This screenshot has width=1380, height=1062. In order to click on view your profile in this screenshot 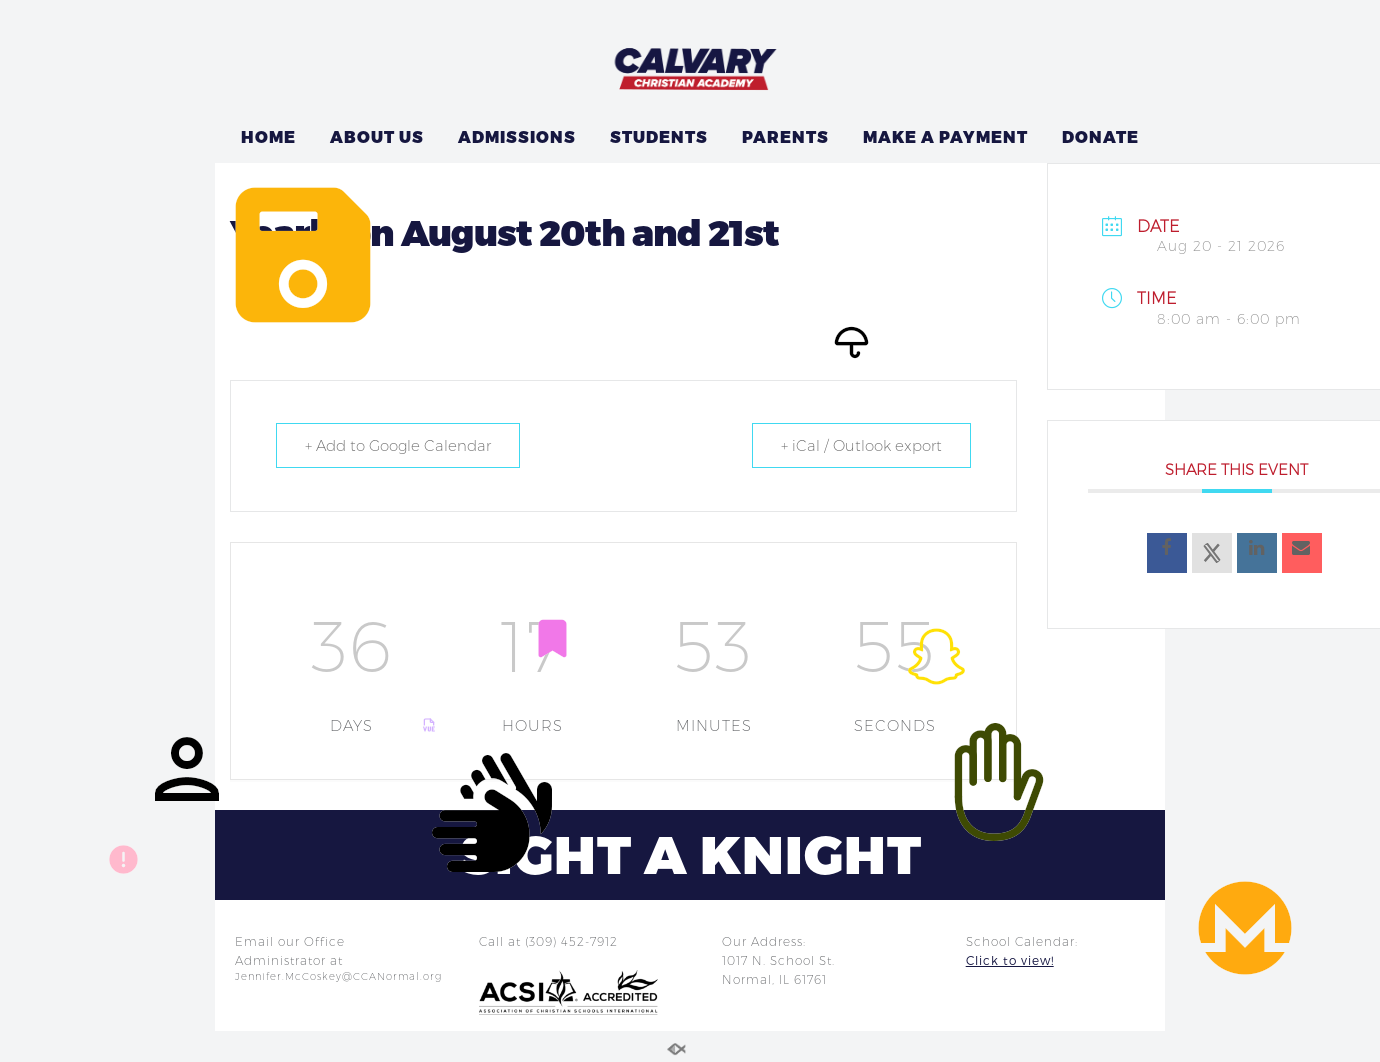, I will do `click(187, 769)`.